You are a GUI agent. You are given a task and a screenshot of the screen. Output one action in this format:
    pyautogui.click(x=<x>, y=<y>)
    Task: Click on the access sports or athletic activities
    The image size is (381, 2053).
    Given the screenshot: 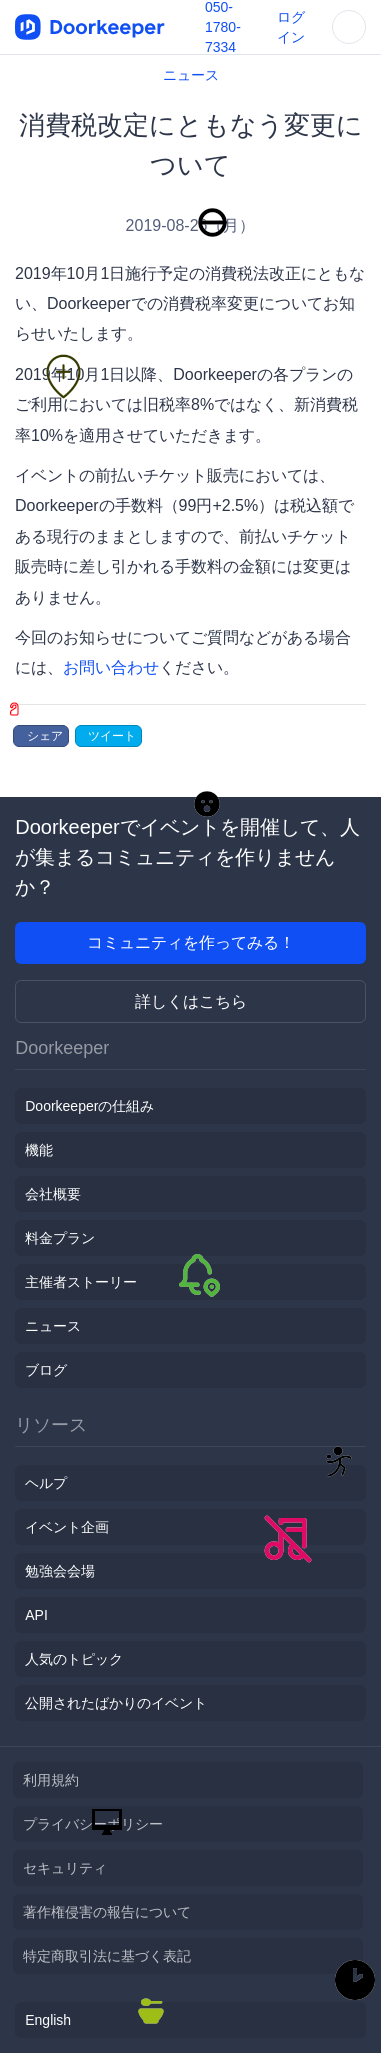 What is the action you would take?
    pyautogui.click(x=338, y=1461)
    